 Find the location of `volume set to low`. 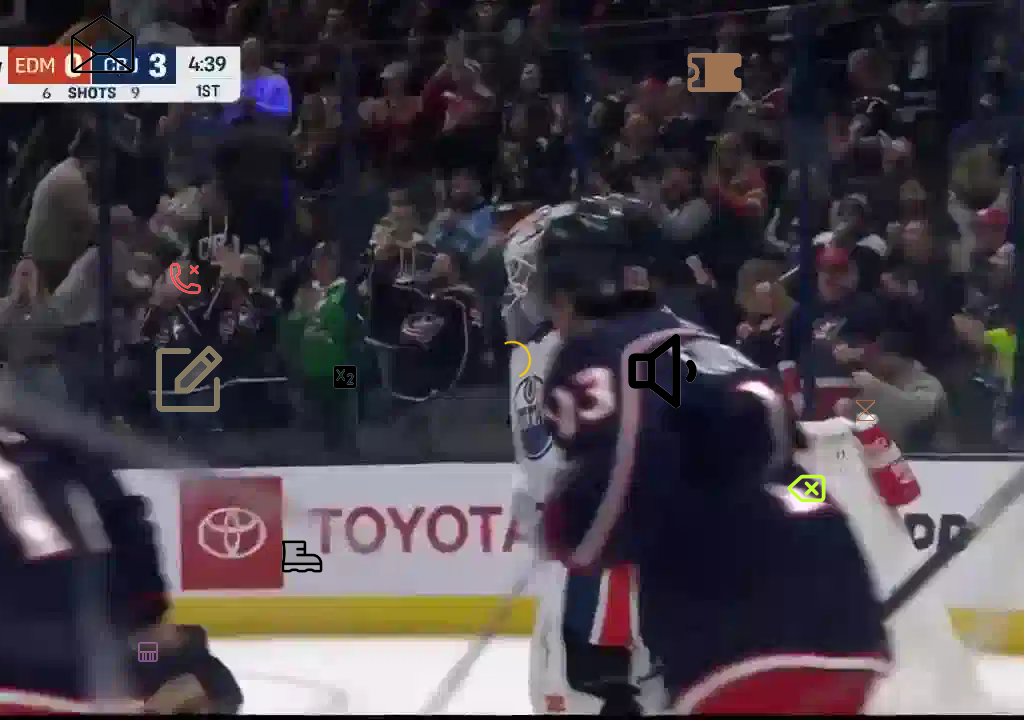

volume set to low is located at coordinates (668, 371).